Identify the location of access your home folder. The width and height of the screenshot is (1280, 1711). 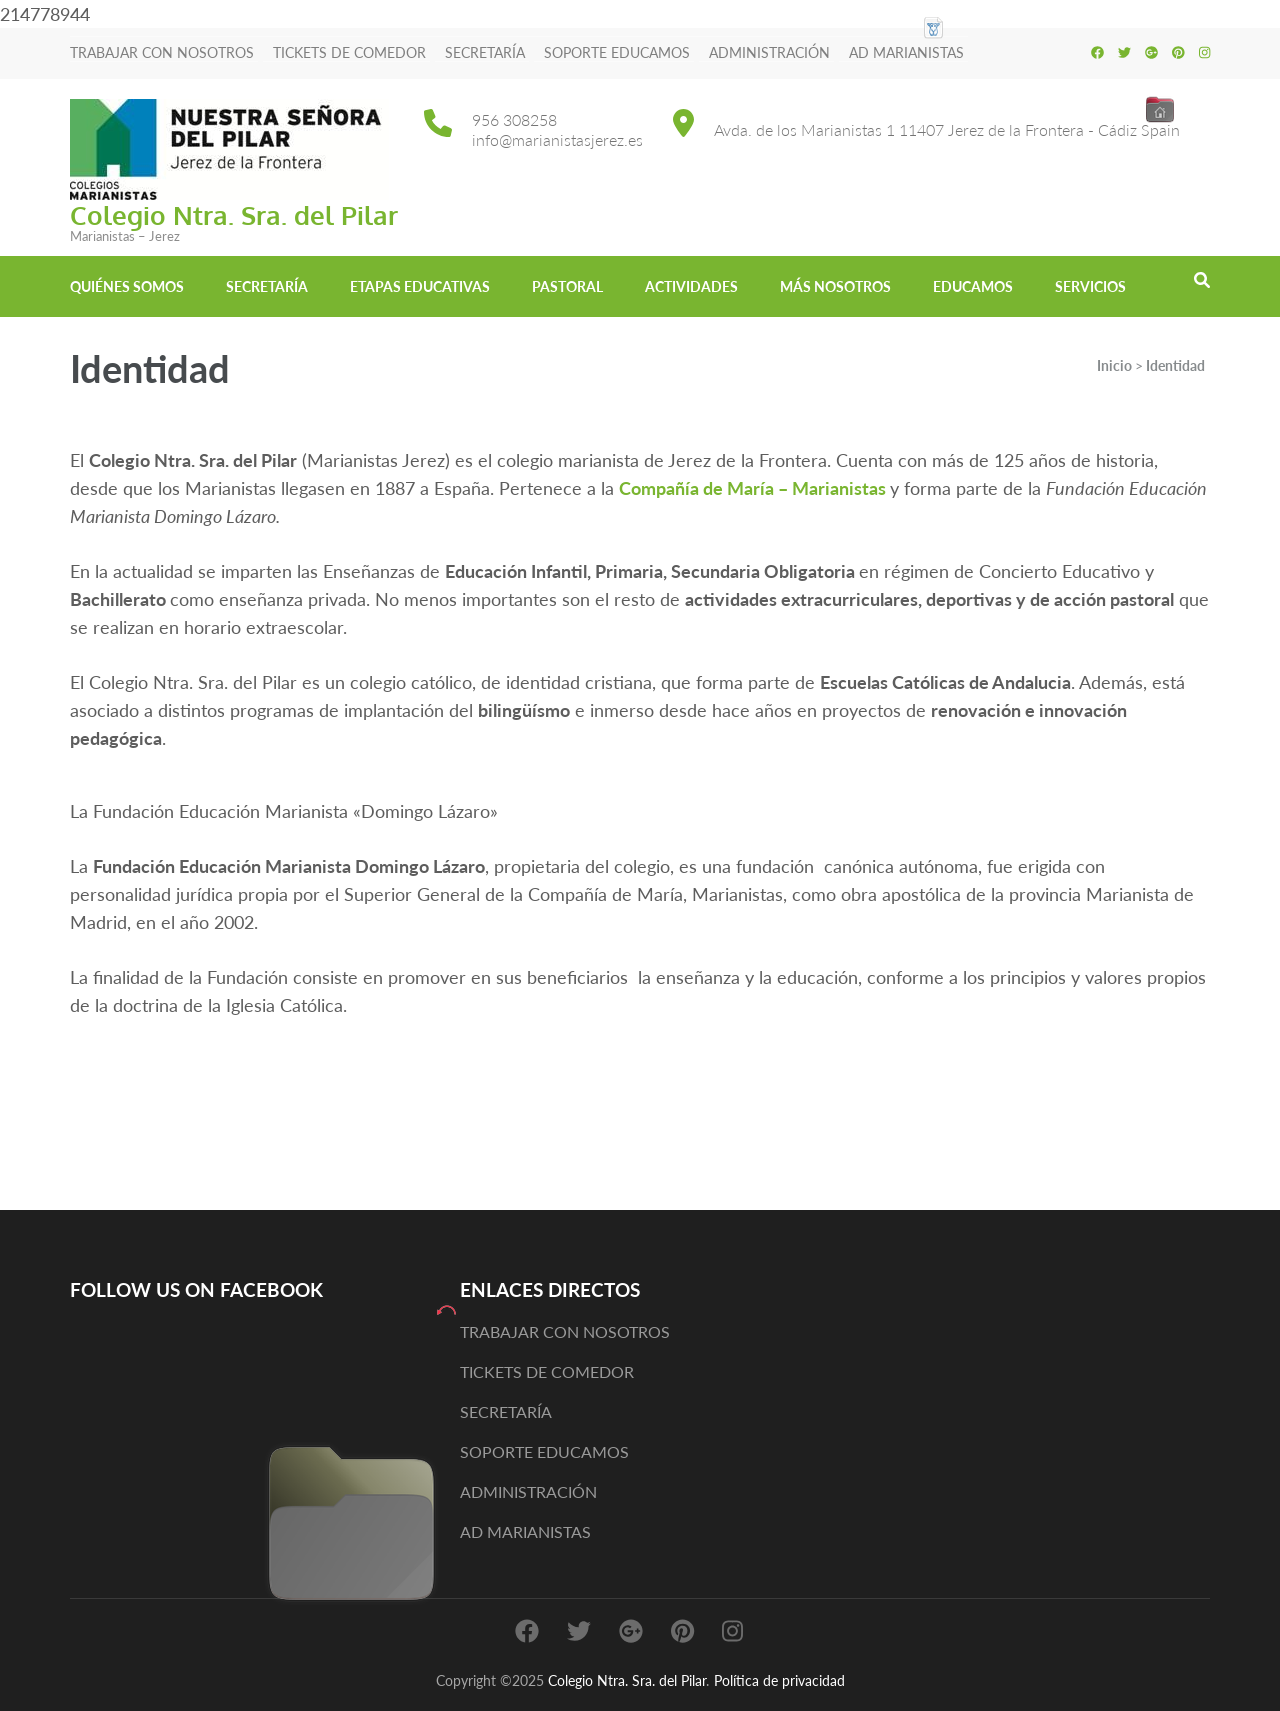
(1160, 109).